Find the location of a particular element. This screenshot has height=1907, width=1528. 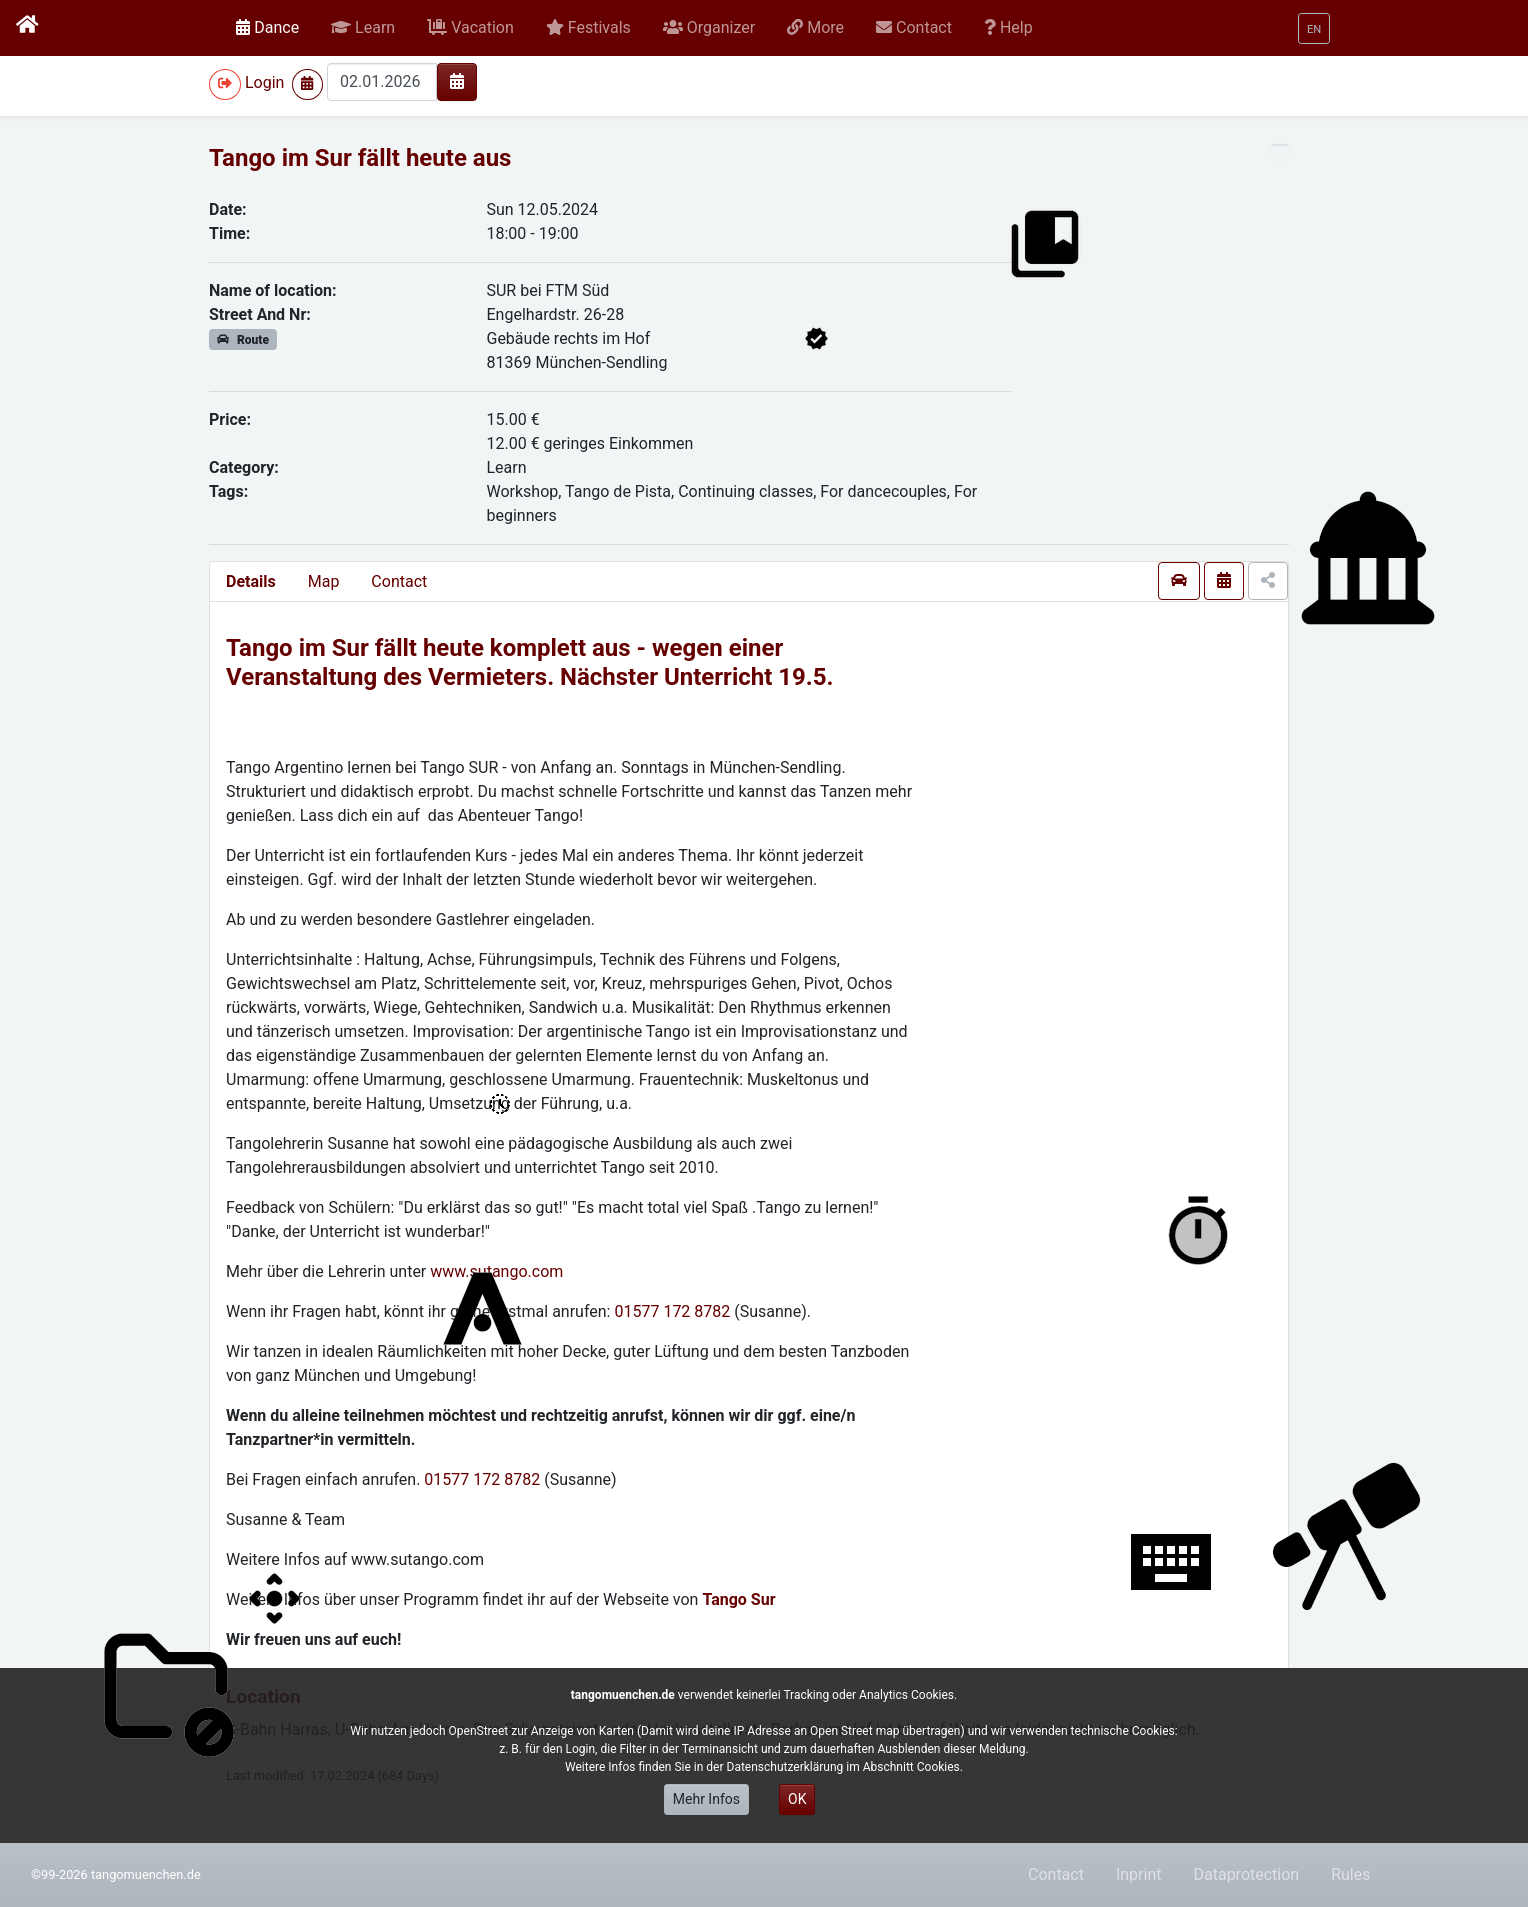

view government or civic services is located at coordinates (1368, 558).